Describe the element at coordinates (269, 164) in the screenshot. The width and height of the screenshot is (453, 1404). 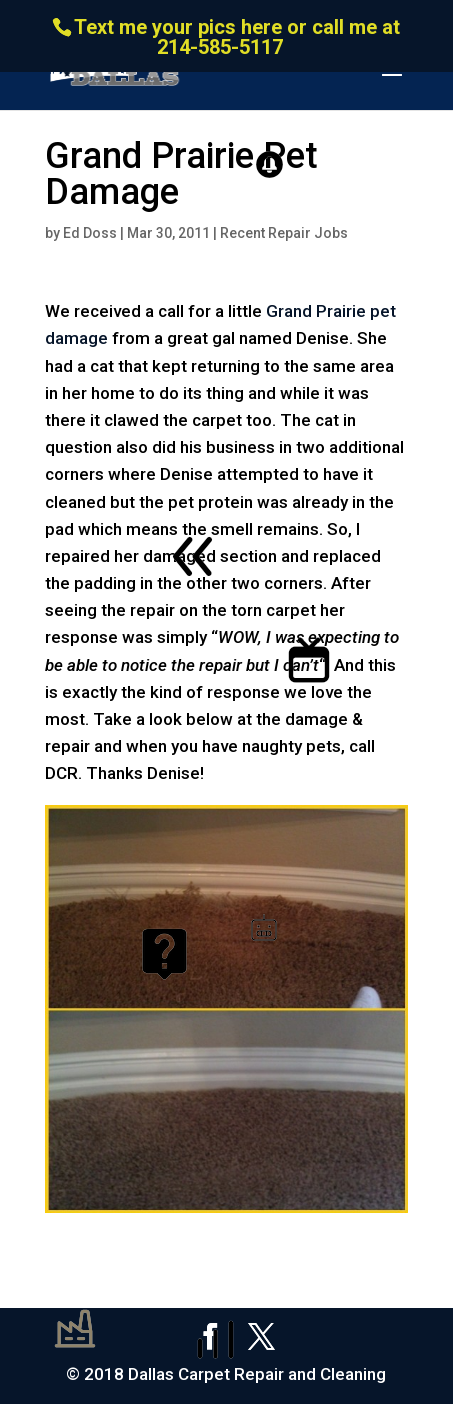
I see `view notifications` at that location.